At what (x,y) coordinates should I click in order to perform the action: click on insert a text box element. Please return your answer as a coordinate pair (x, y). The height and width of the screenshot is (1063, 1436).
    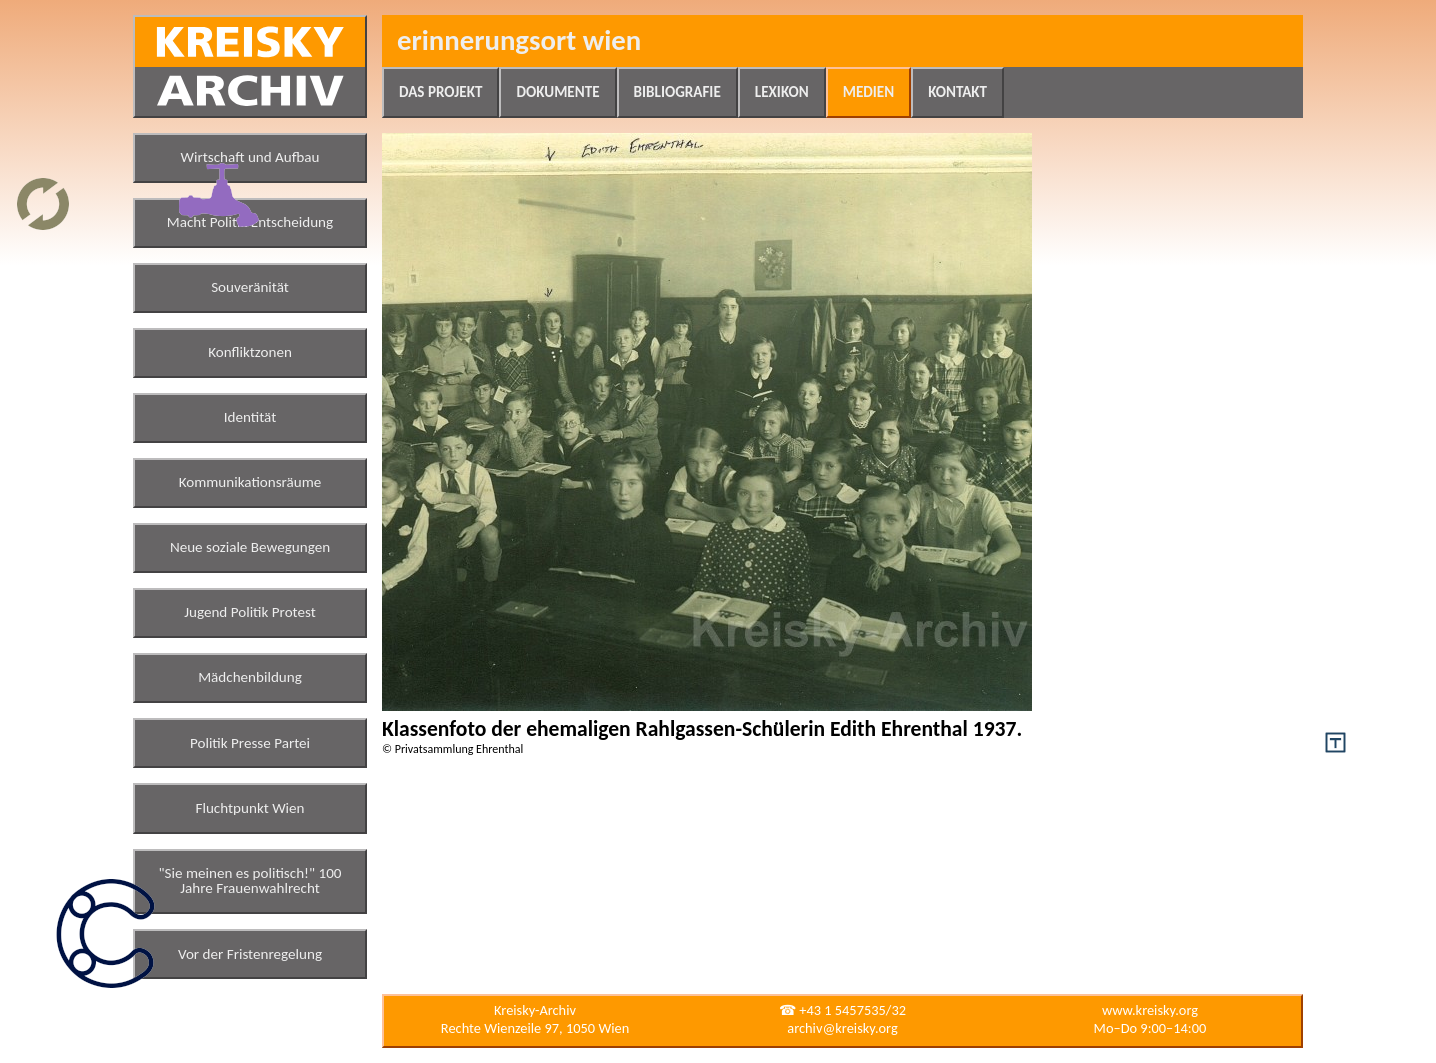
    Looking at the image, I should click on (1335, 742).